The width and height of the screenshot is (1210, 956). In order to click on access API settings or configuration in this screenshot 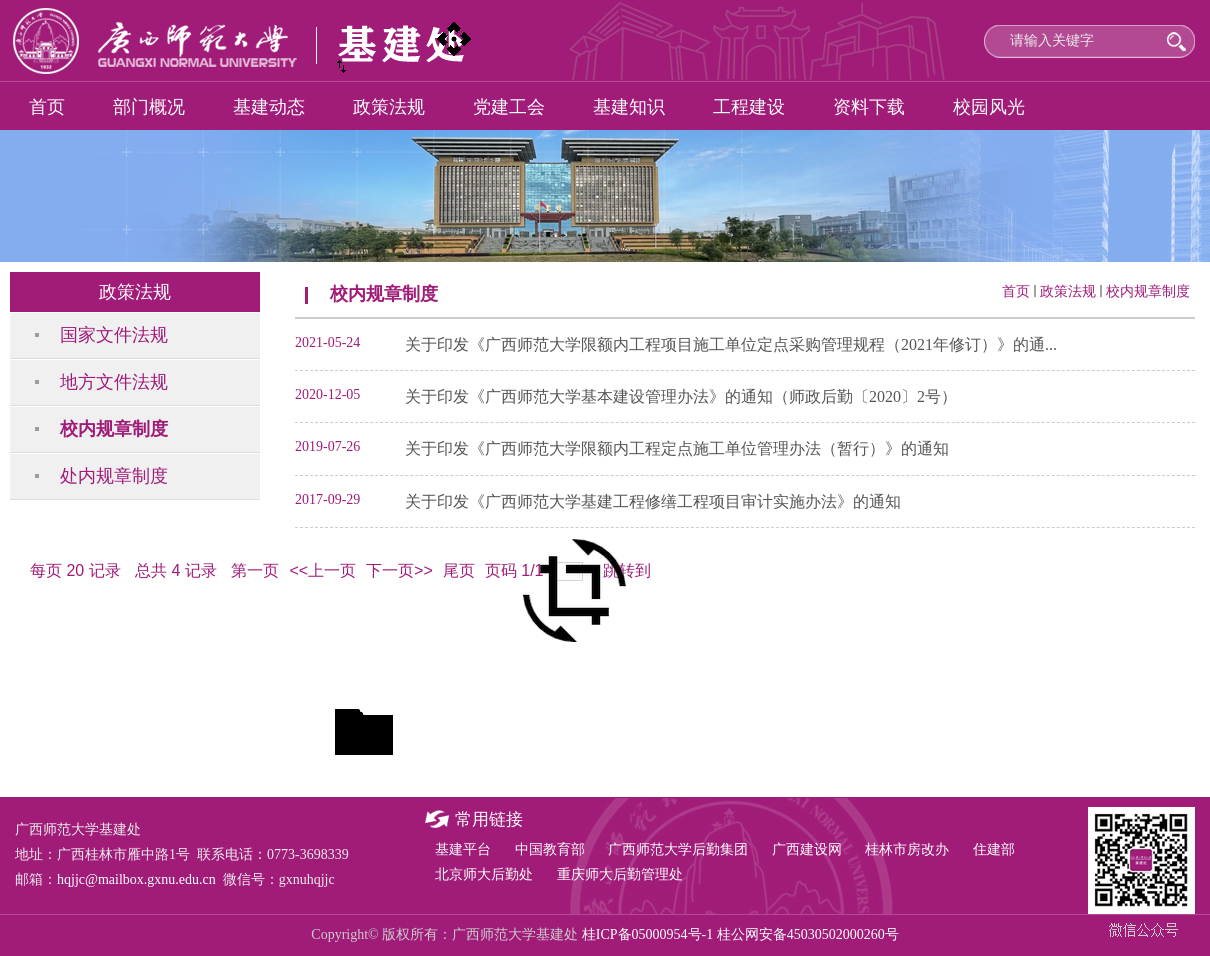, I will do `click(454, 39)`.